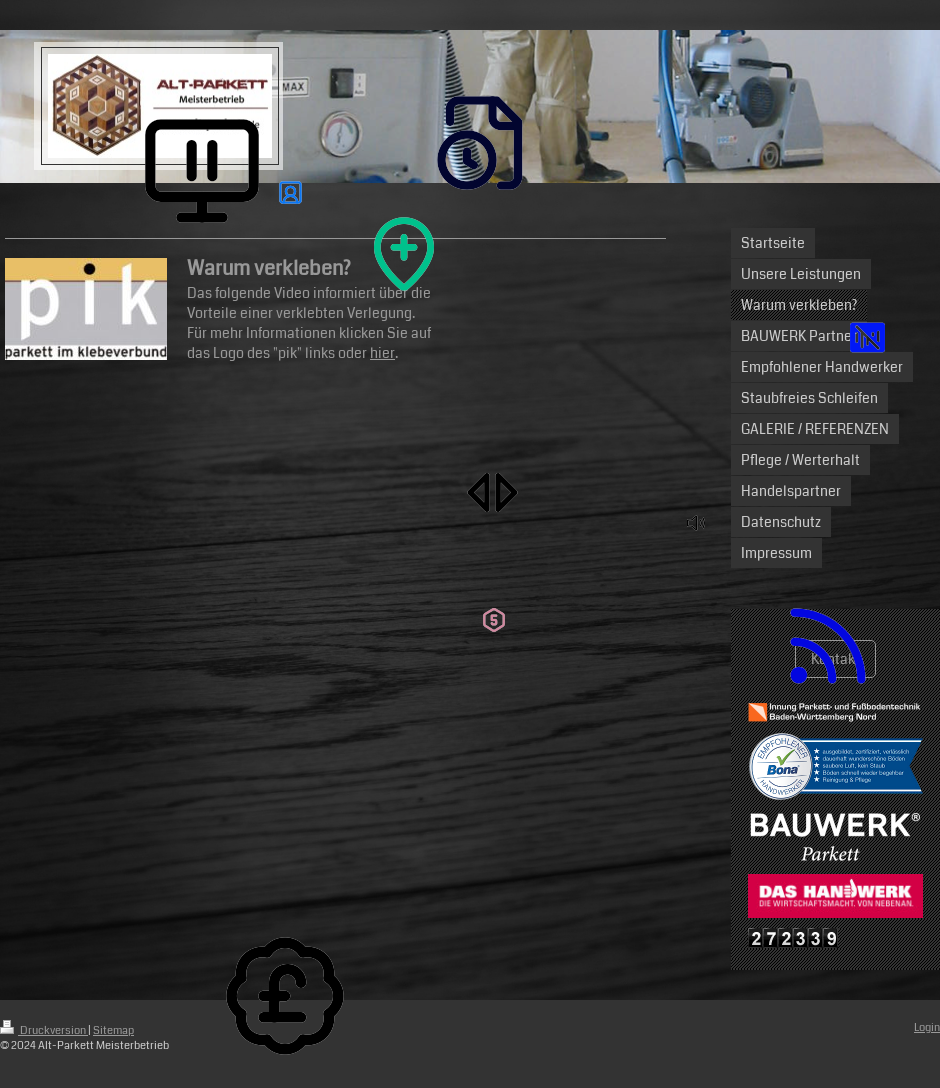 This screenshot has height=1088, width=940. Describe the element at coordinates (404, 254) in the screenshot. I see `add a new location pin` at that location.